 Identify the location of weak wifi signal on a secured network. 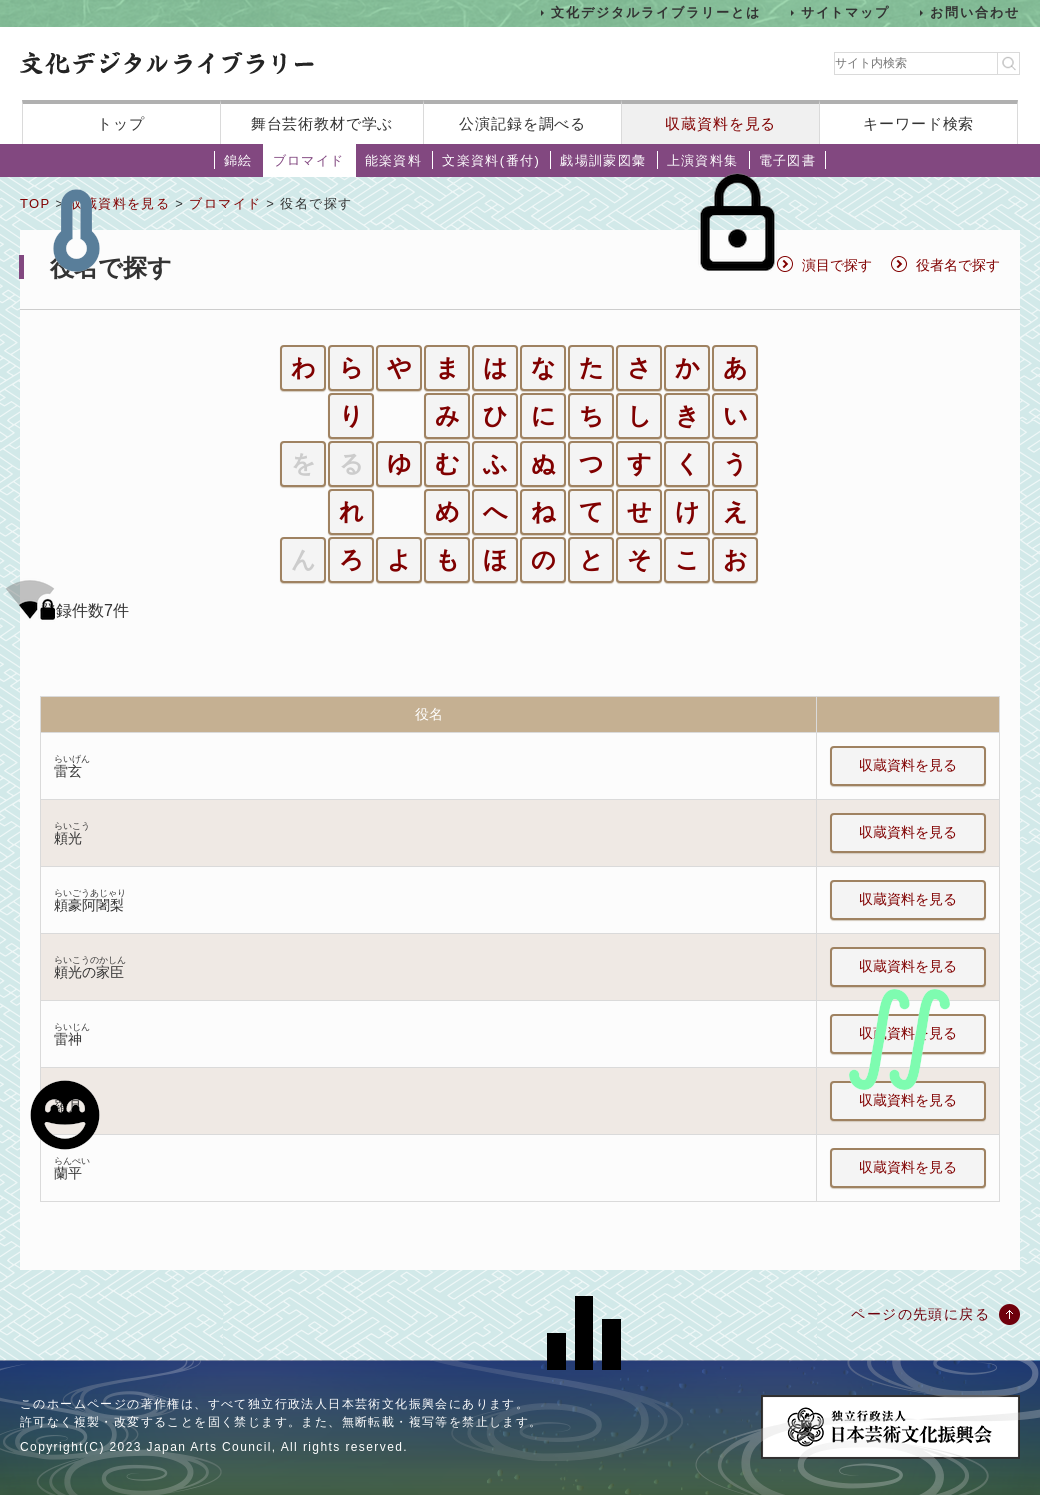
(30, 599).